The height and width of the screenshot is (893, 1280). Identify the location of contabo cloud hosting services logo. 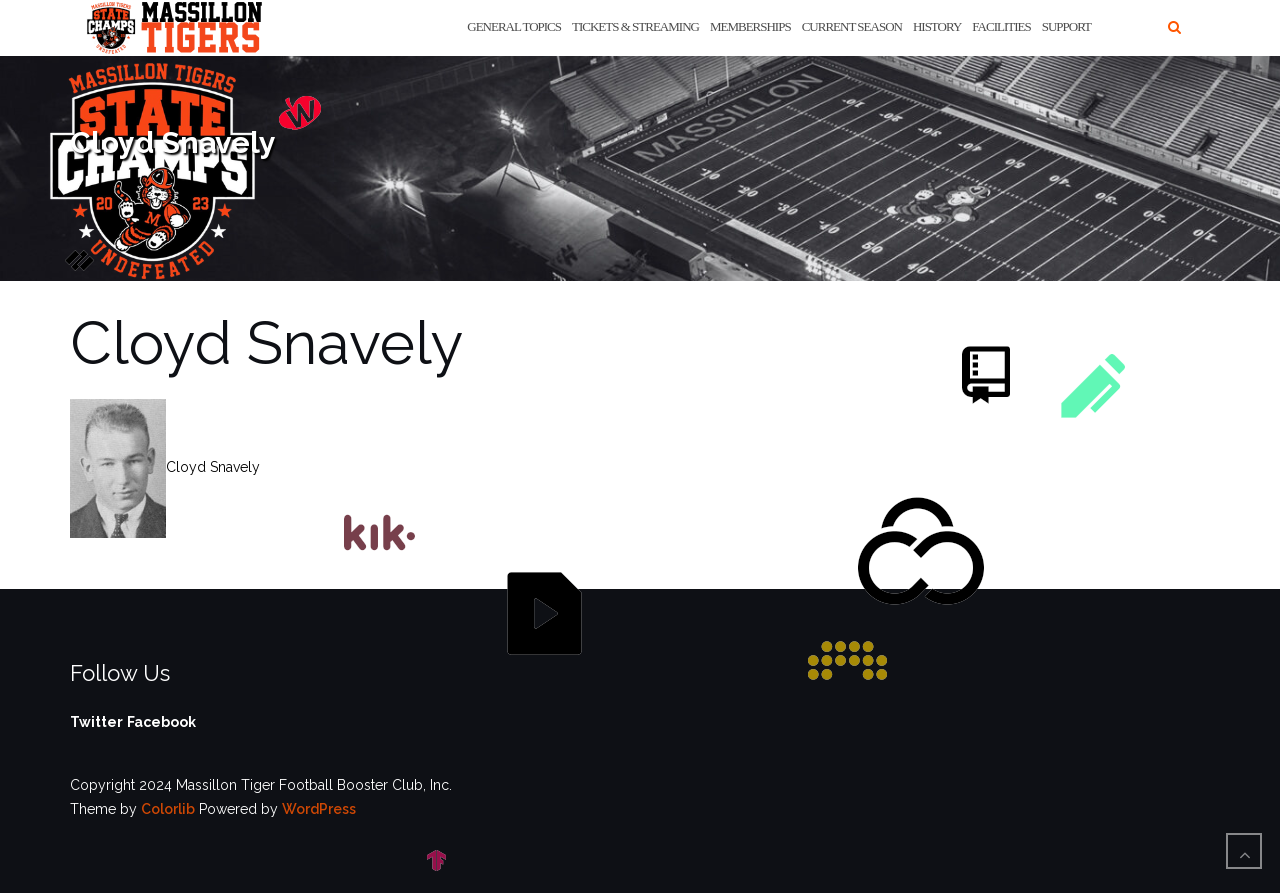
(921, 551).